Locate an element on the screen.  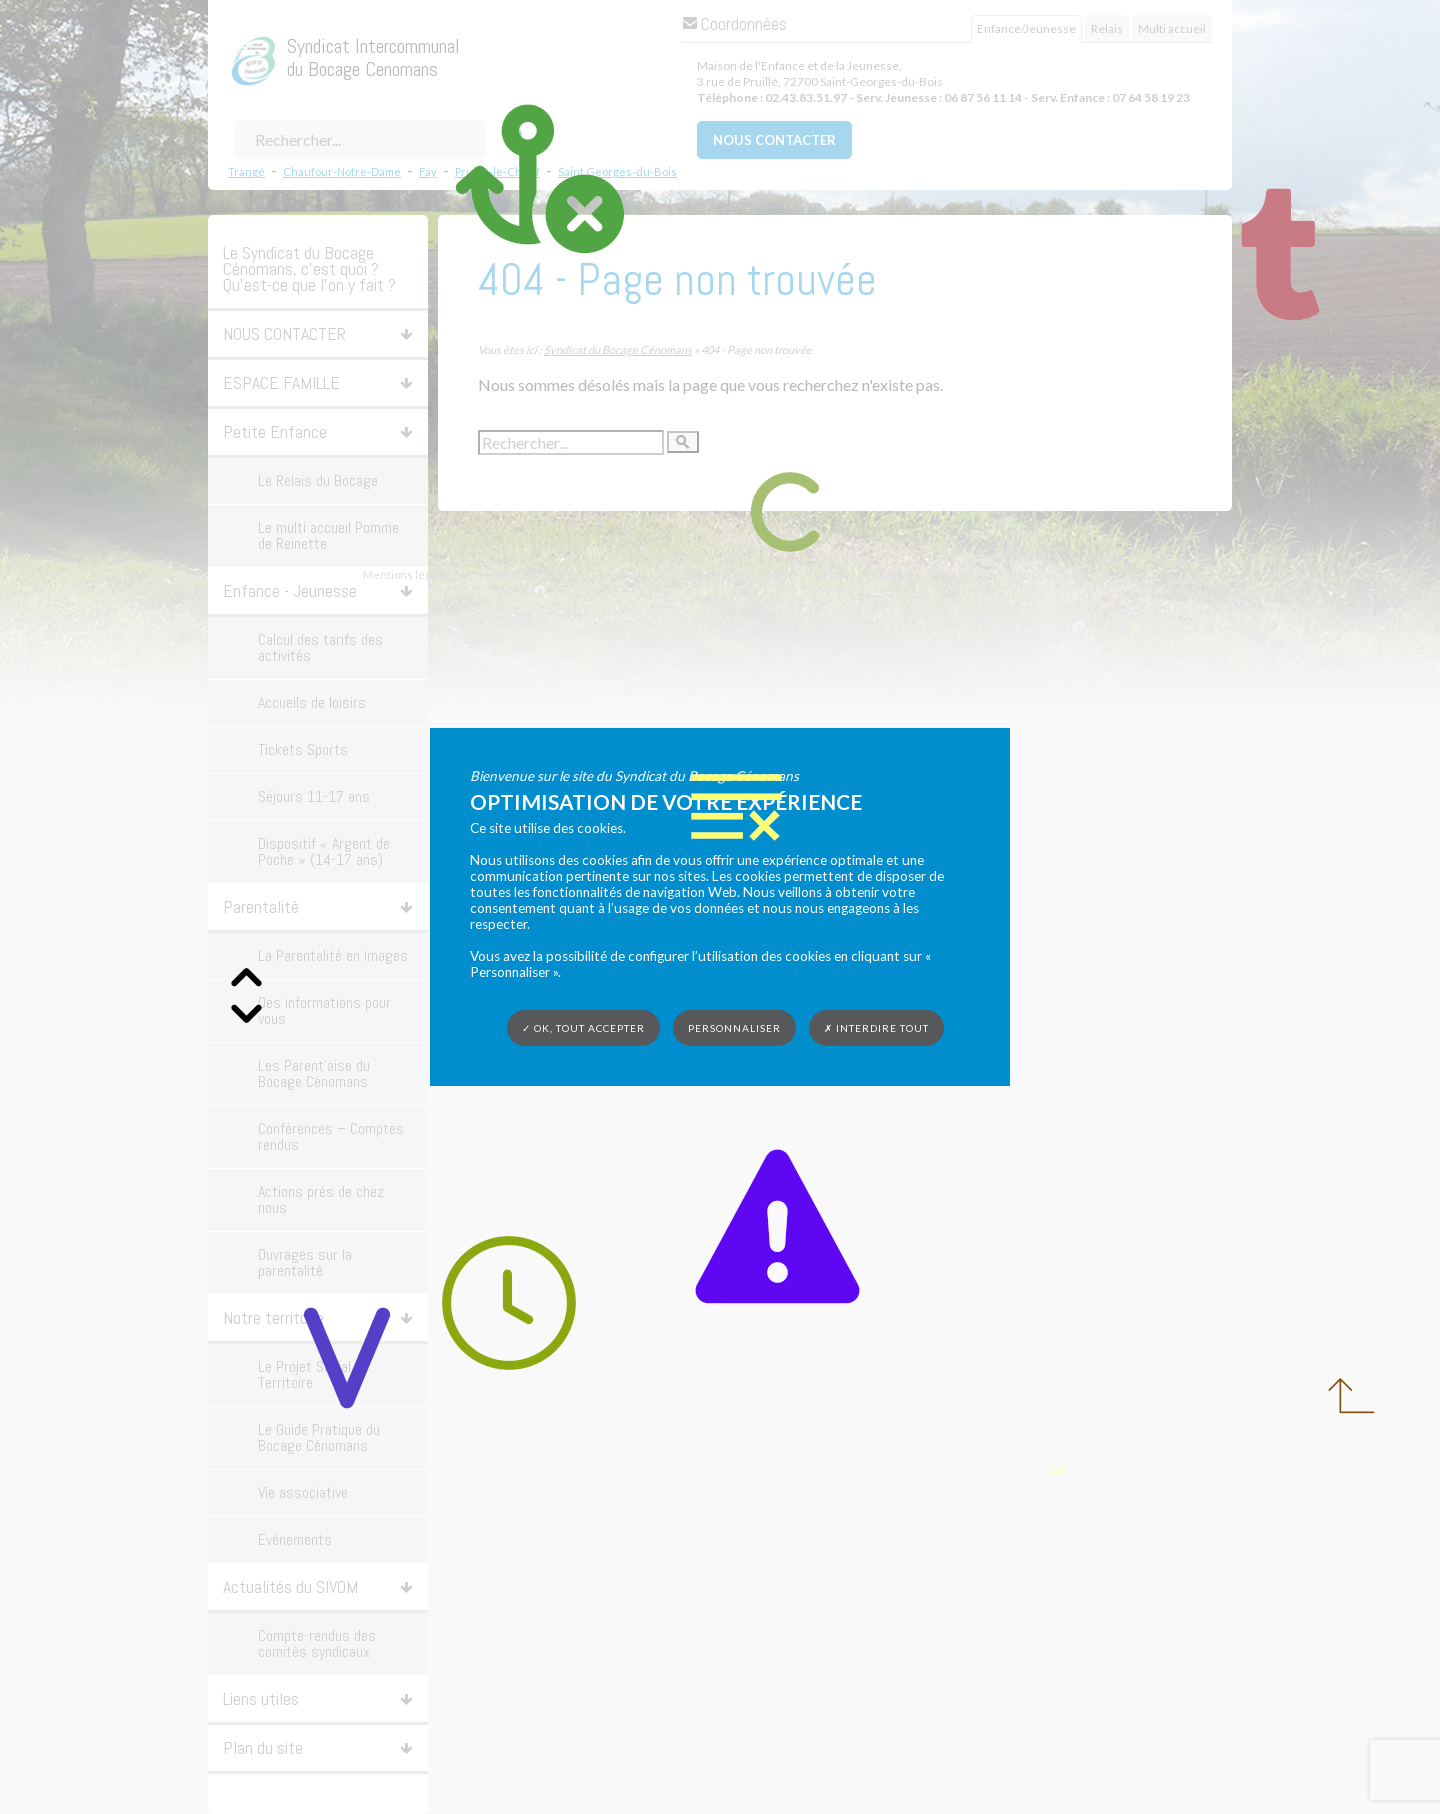
find nearby hotels or accommodations is located at coordinates (1058, 1470).